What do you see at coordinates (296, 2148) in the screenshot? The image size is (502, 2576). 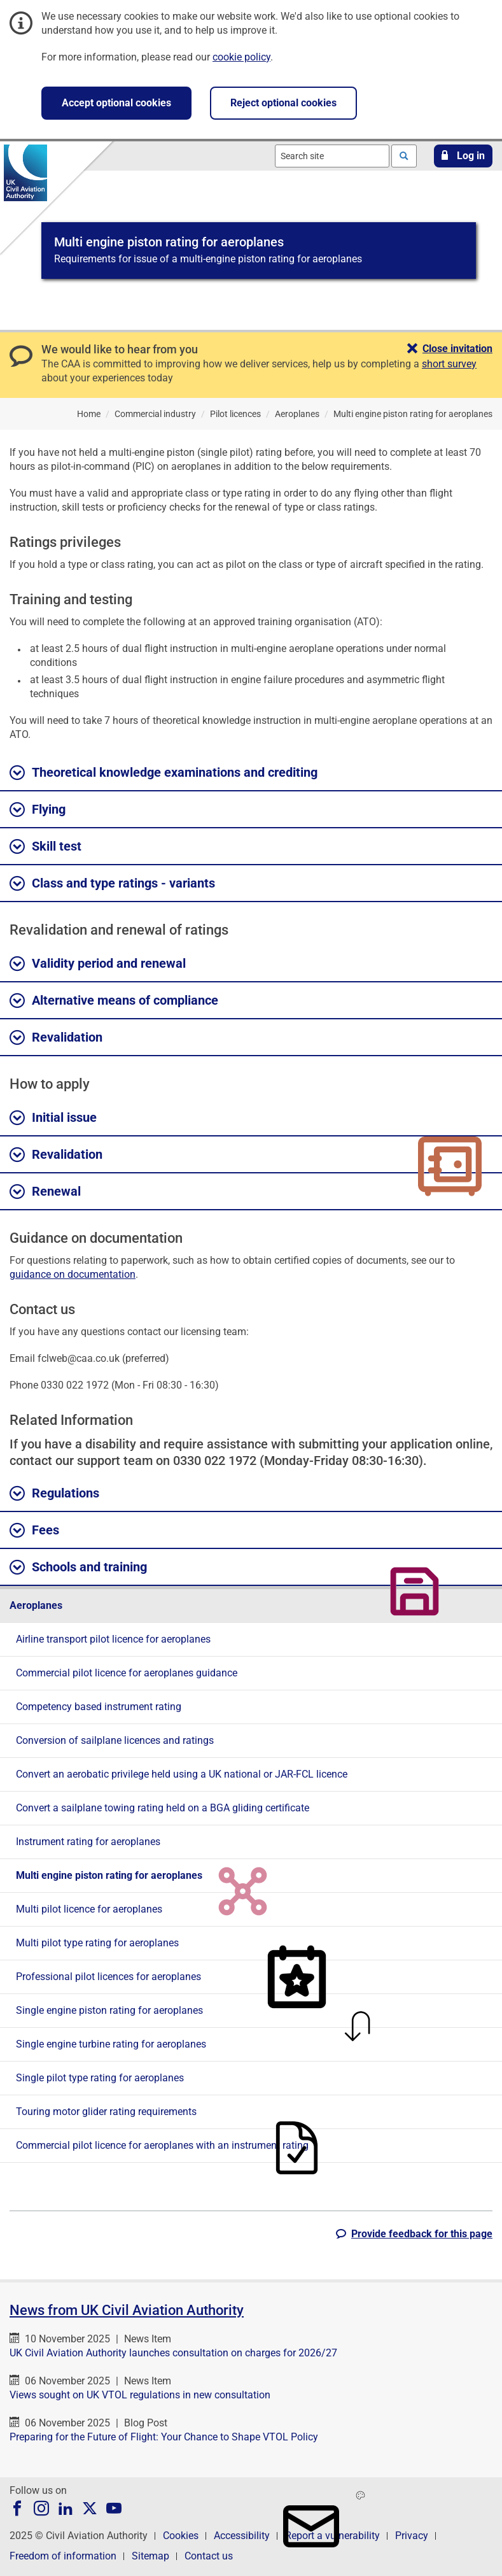 I see `document successfully verified or approved` at bounding box center [296, 2148].